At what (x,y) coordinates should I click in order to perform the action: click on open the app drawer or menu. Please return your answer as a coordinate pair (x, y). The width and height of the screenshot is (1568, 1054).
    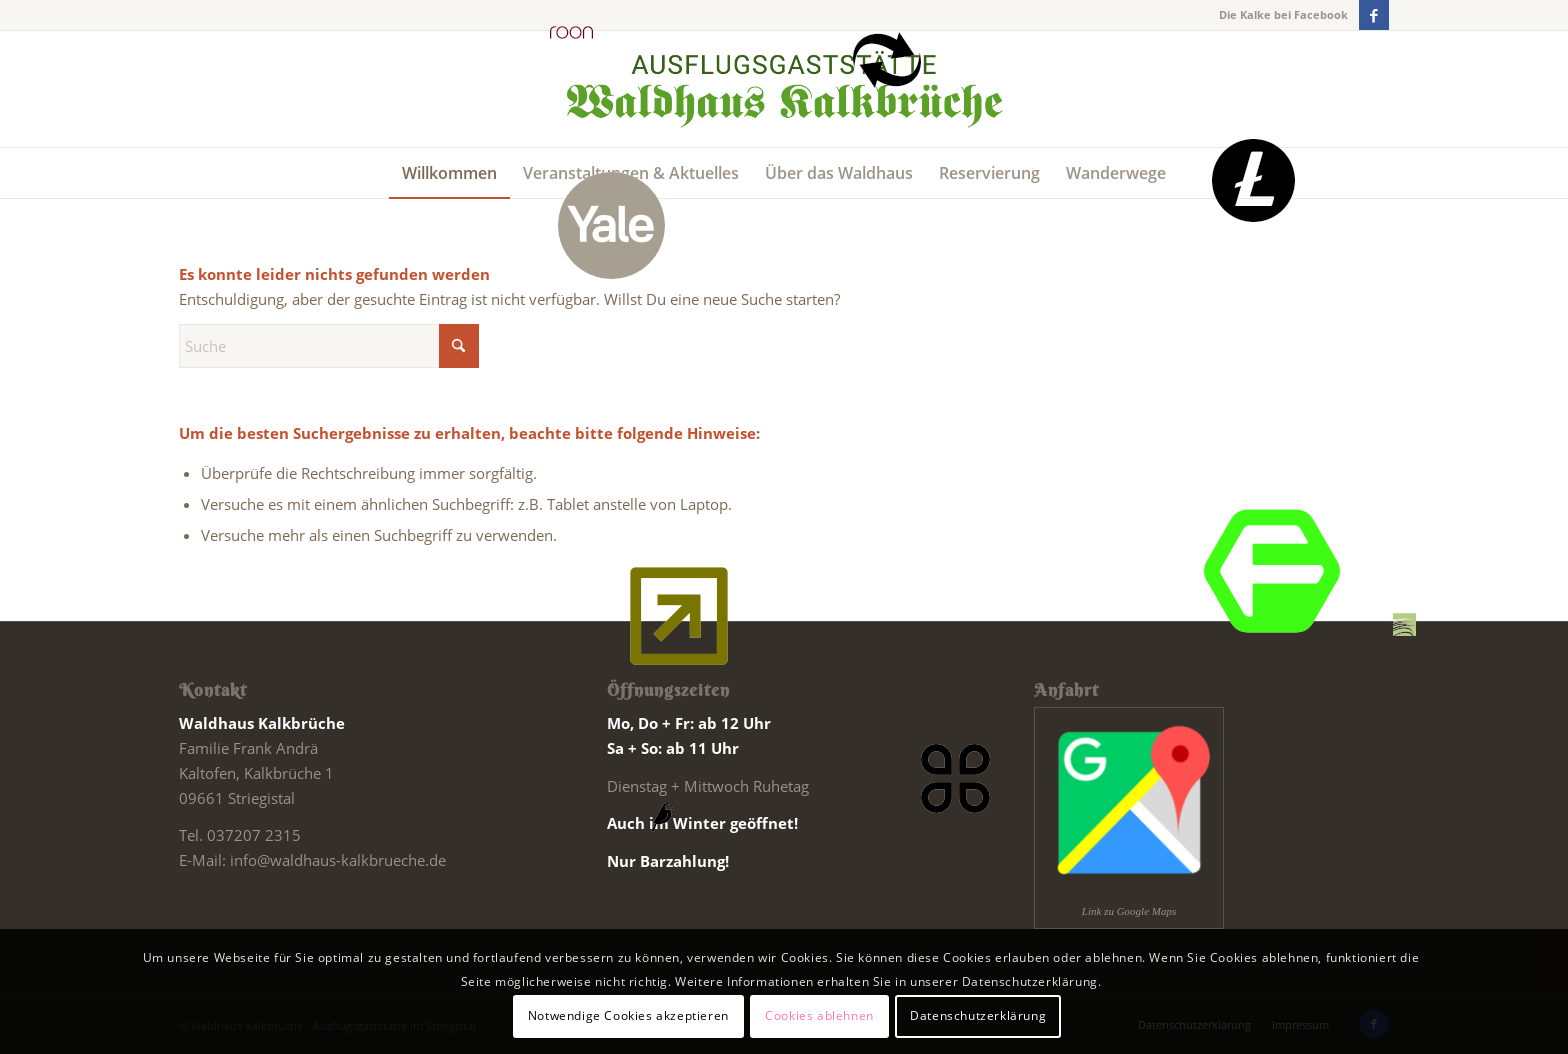
    Looking at the image, I should click on (955, 778).